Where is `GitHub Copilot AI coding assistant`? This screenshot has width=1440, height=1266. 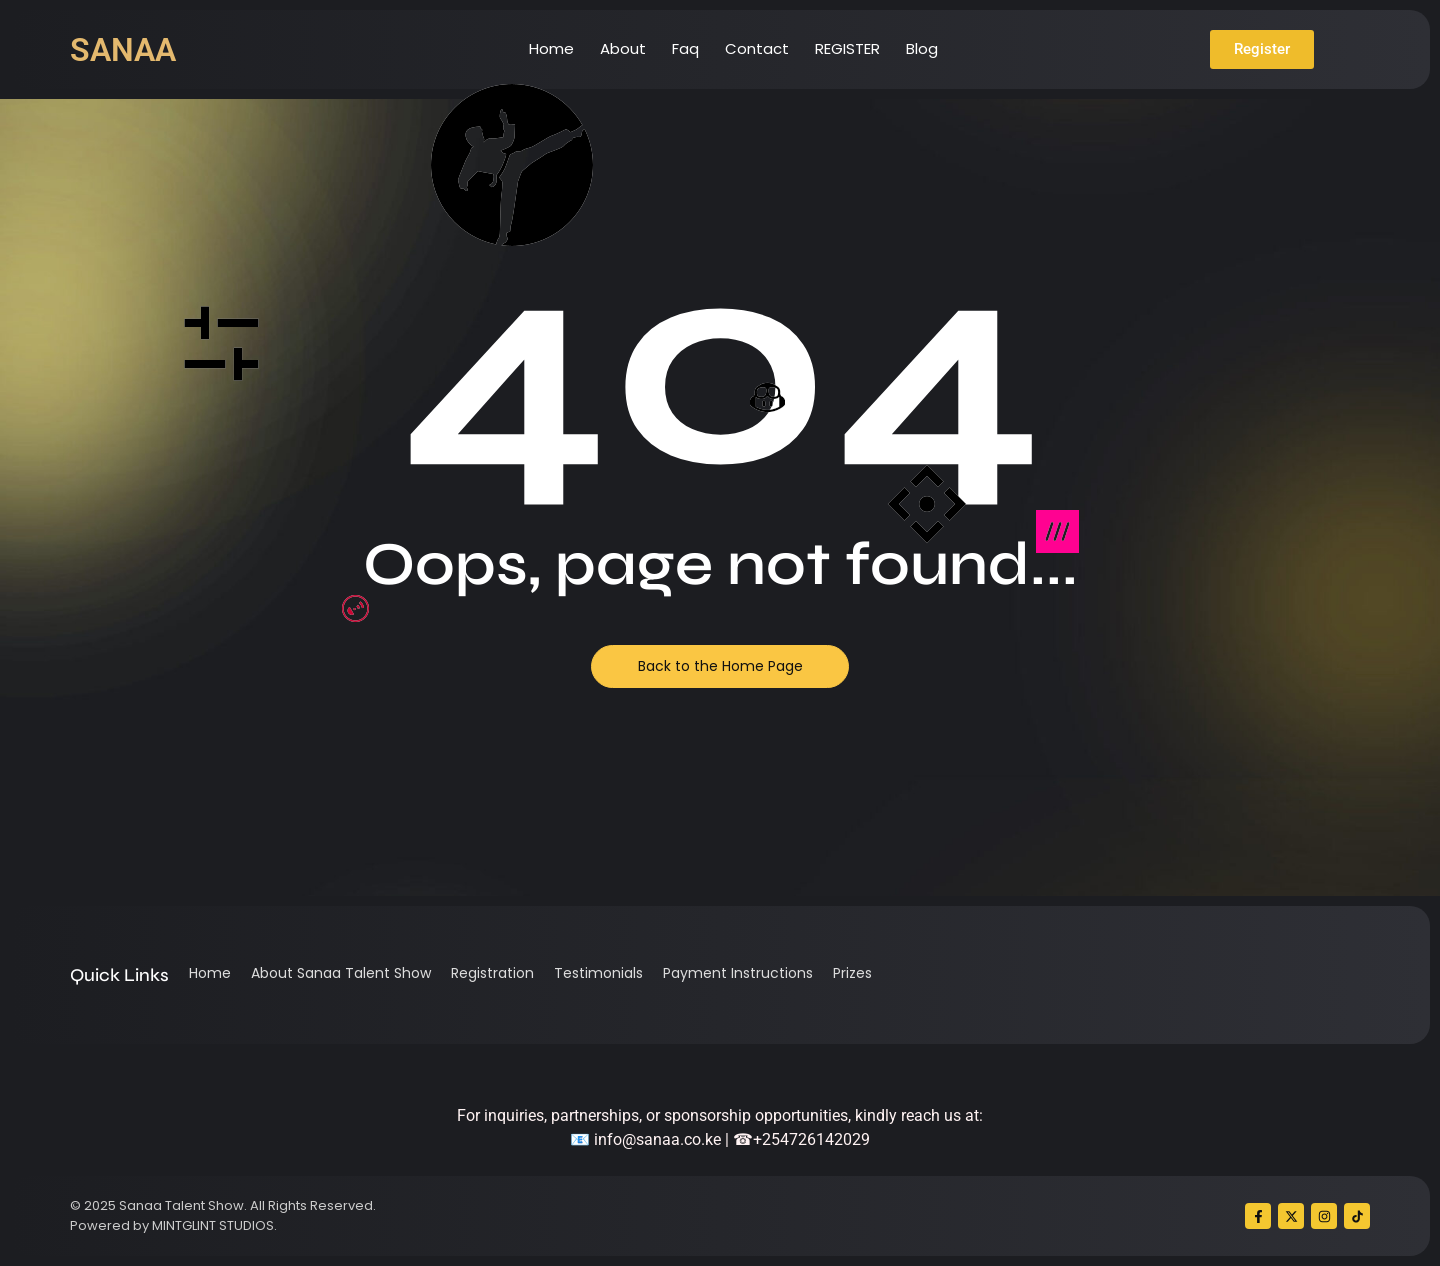 GitHub Copilot AI coding assistant is located at coordinates (767, 397).